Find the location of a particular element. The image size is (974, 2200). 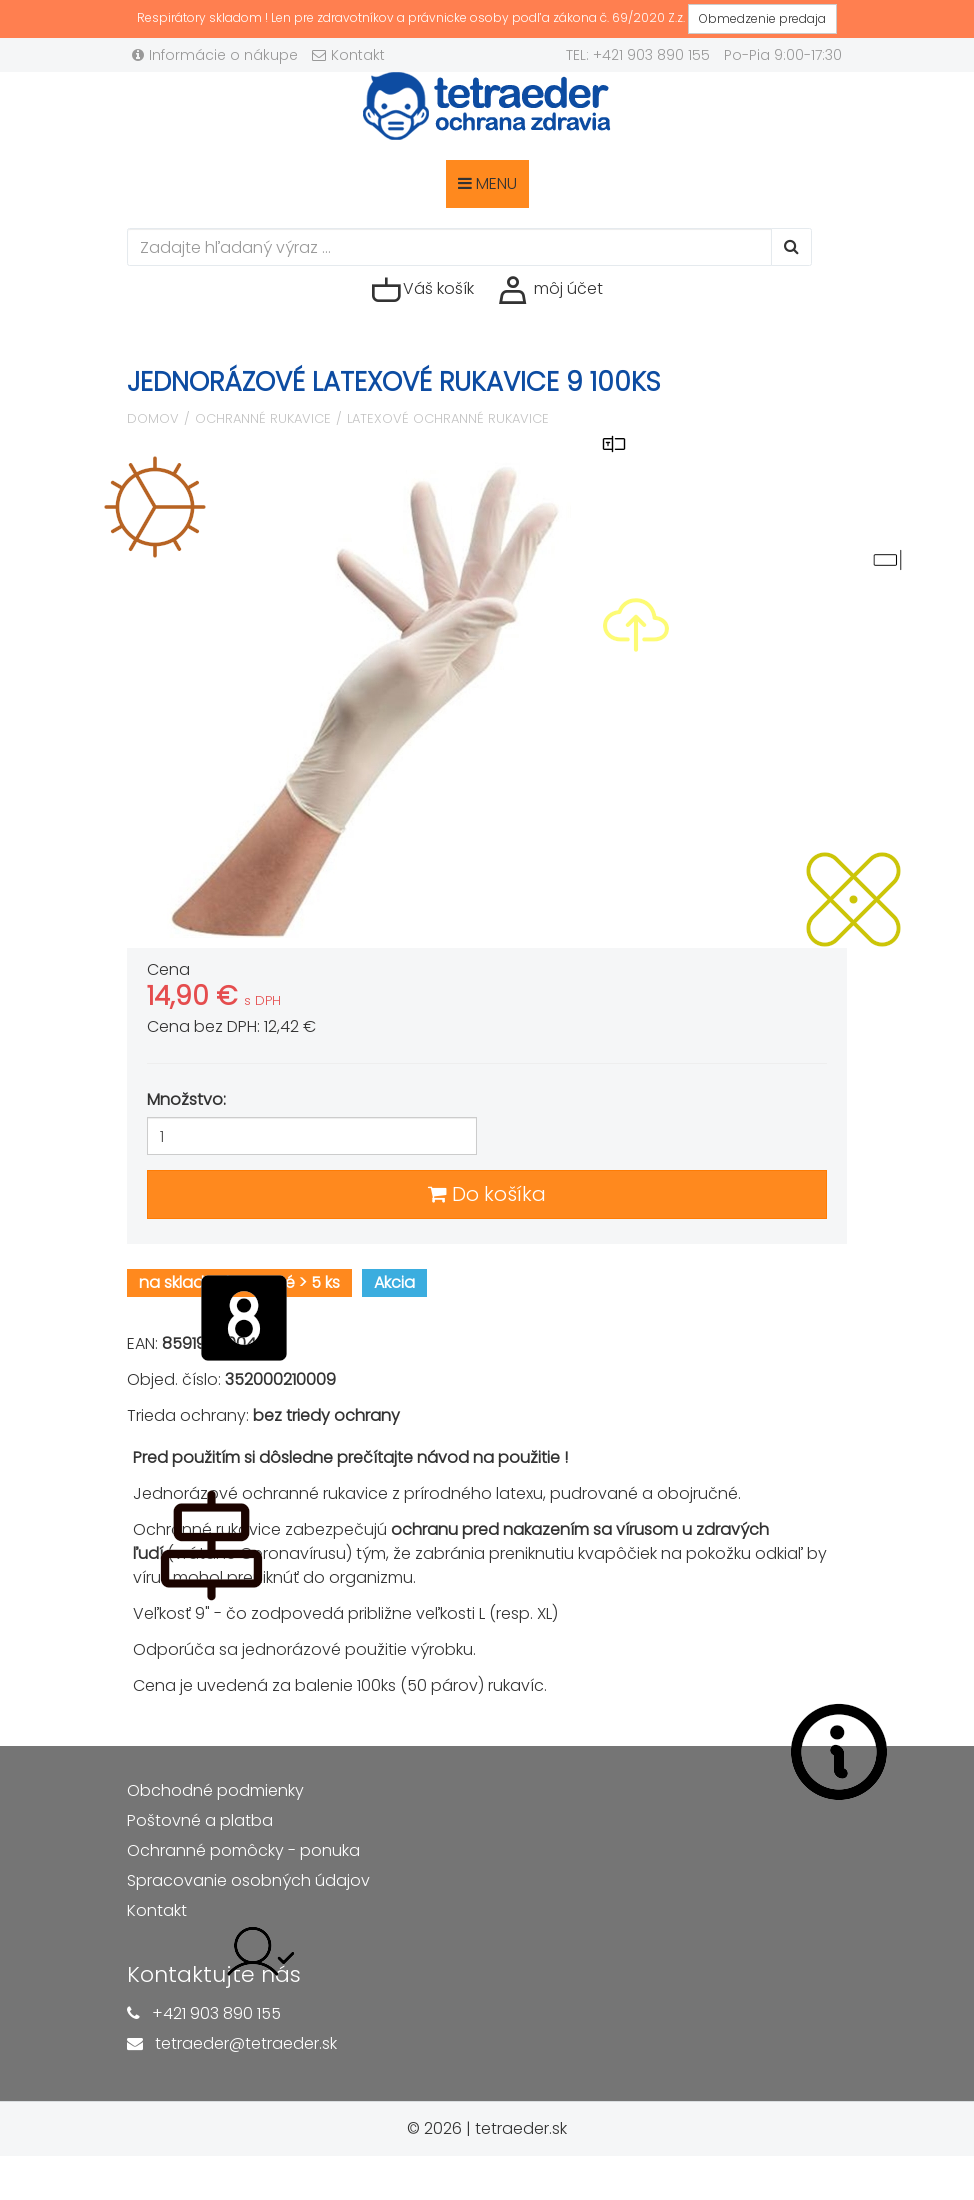

view more information or details is located at coordinates (839, 1752).